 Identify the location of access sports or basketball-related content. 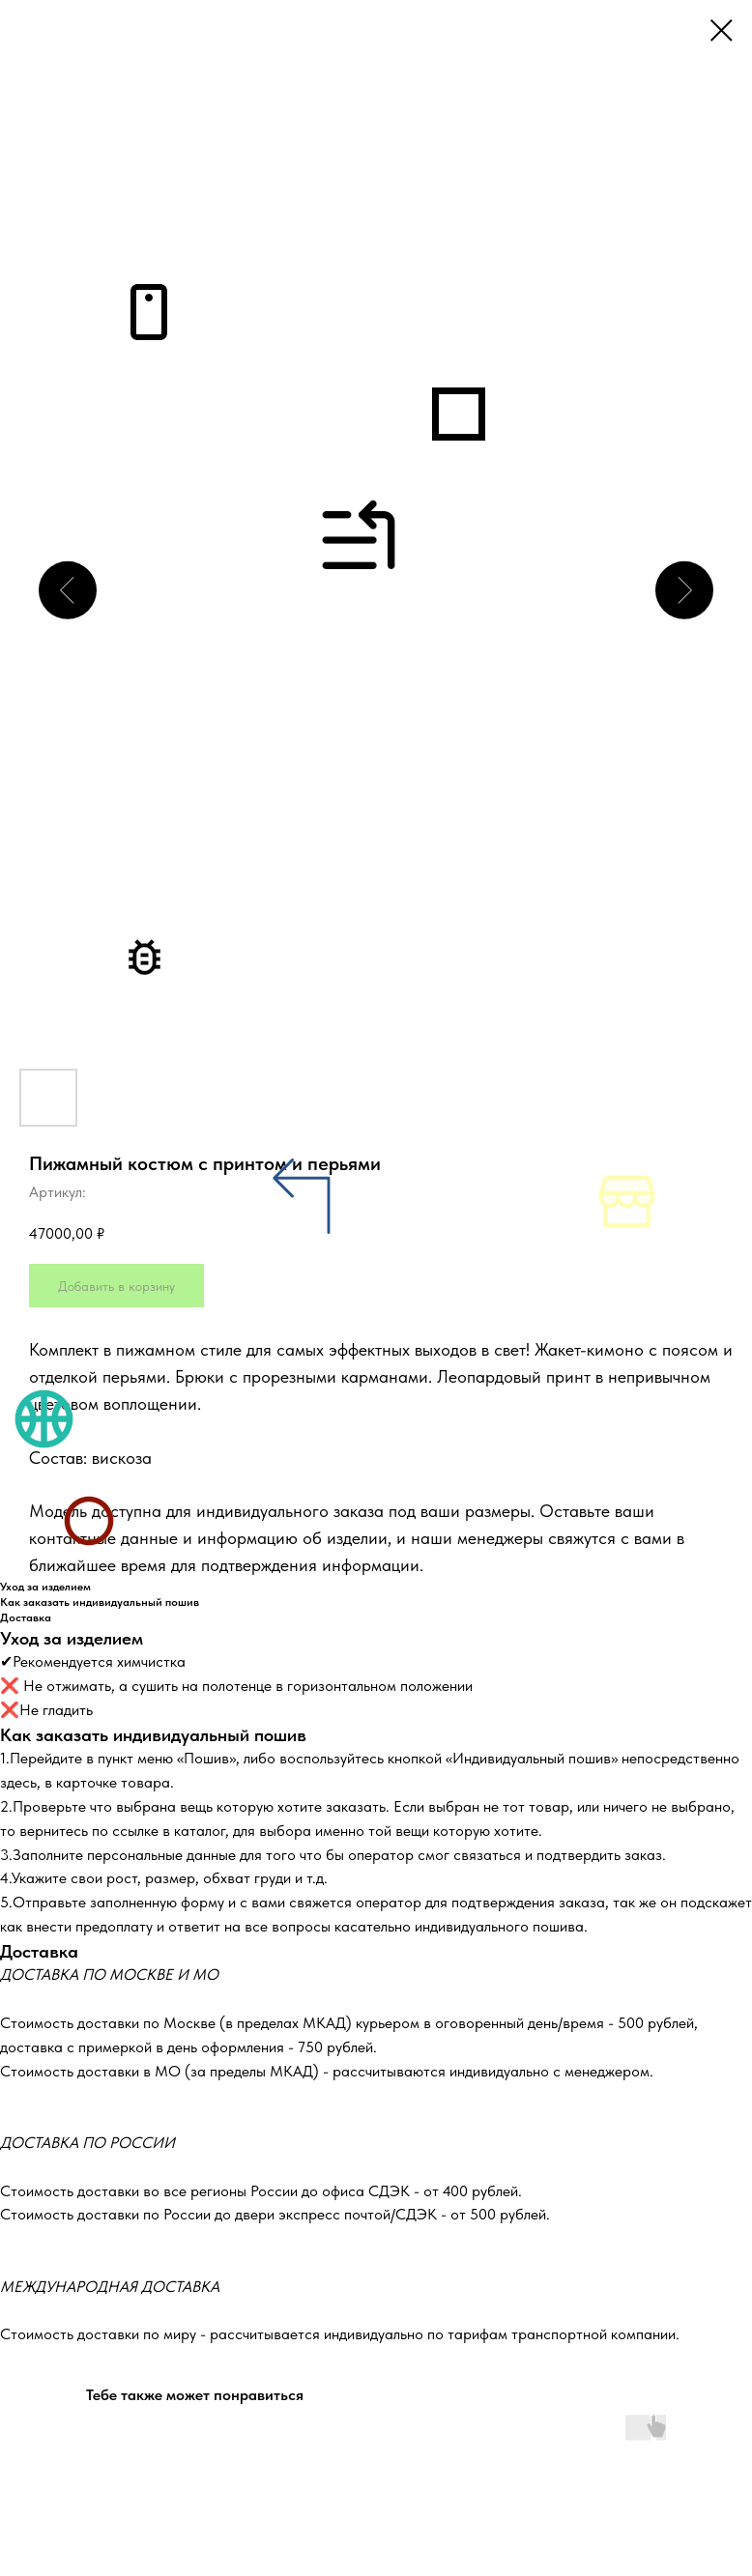
(43, 1418).